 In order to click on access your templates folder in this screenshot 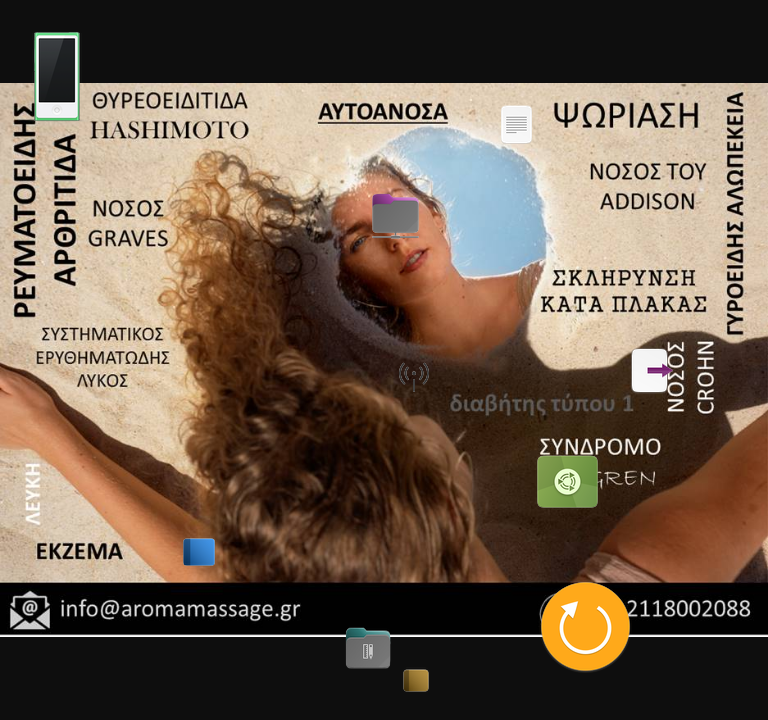, I will do `click(368, 648)`.